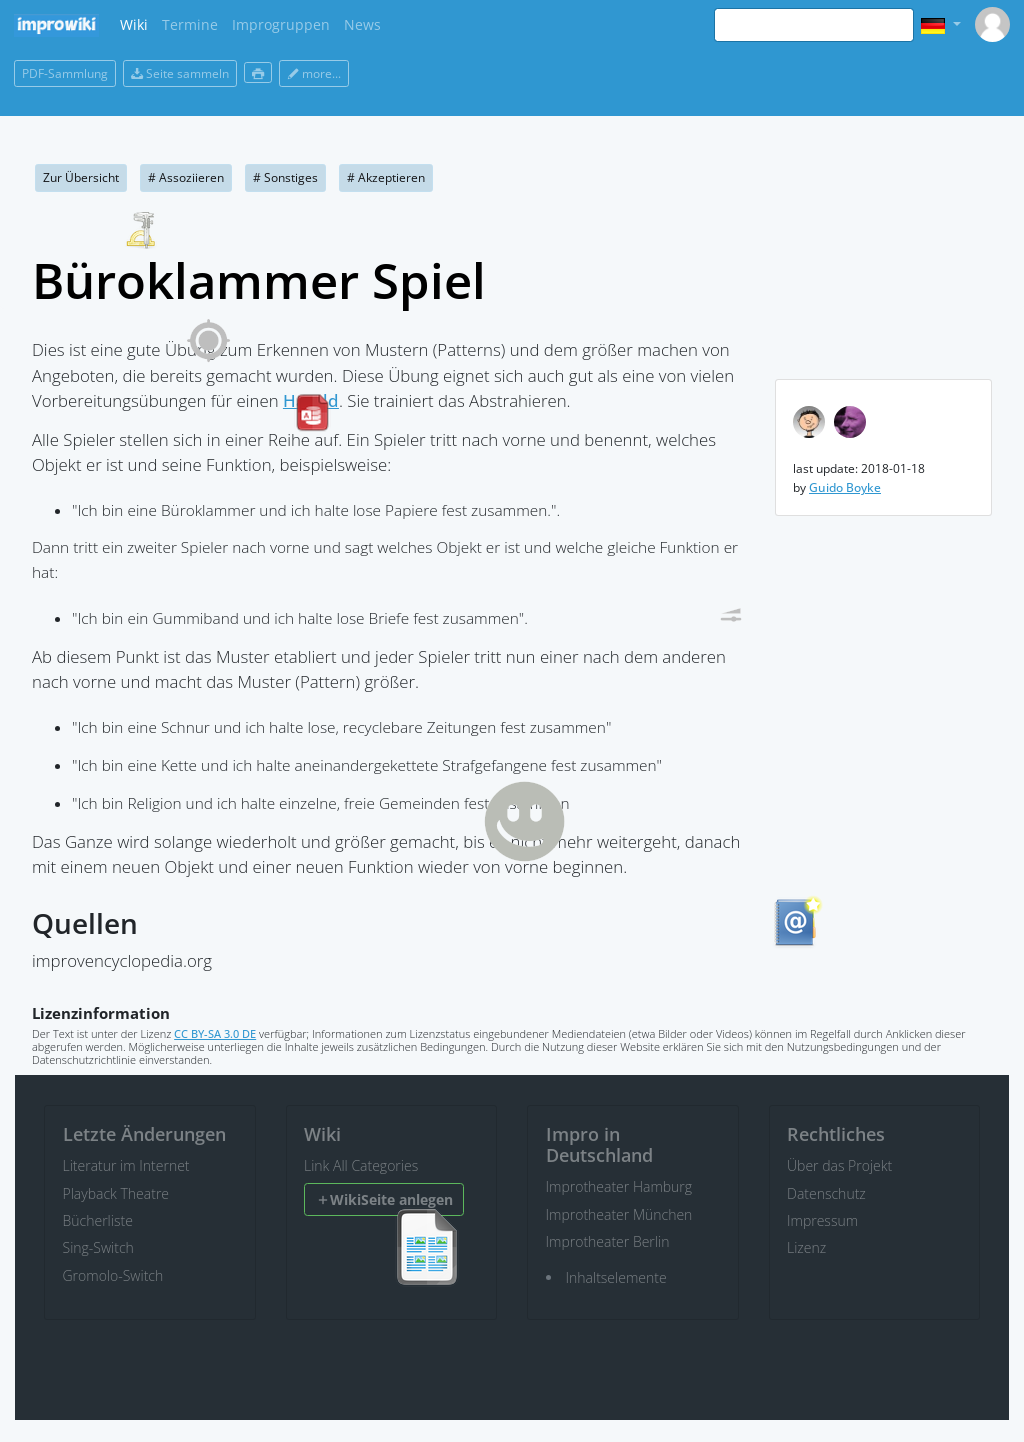 This screenshot has height=1442, width=1024. Describe the element at coordinates (731, 615) in the screenshot. I see `adjust audio or speaker volume` at that location.